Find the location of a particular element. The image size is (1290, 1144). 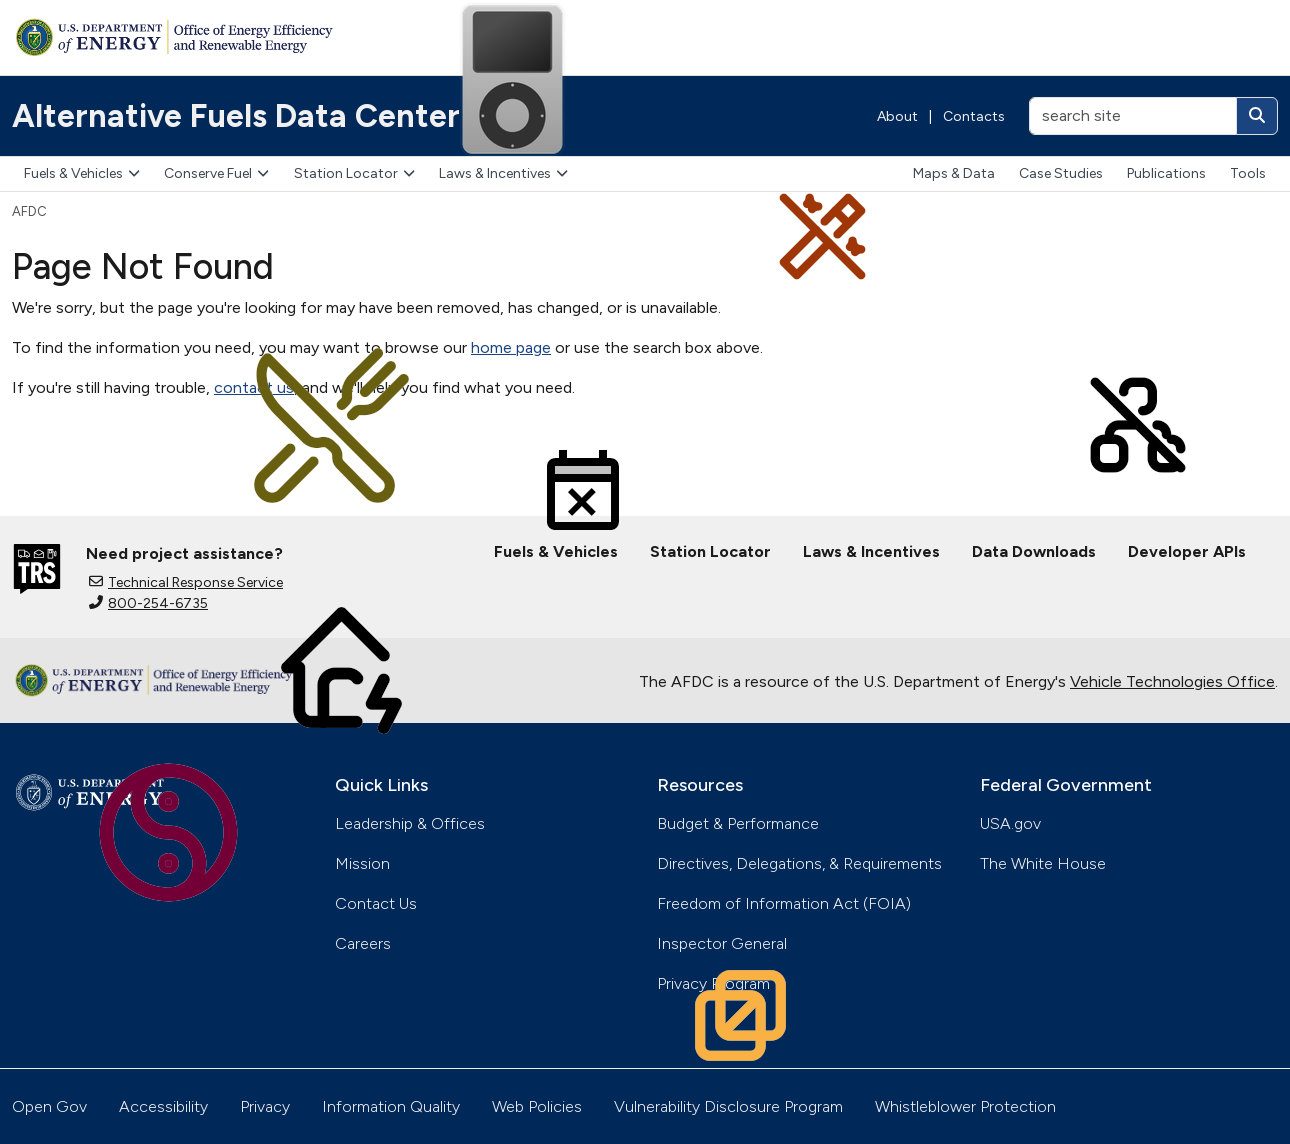

disable magic wand or auto-enhance feature is located at coordinates (822, 236).